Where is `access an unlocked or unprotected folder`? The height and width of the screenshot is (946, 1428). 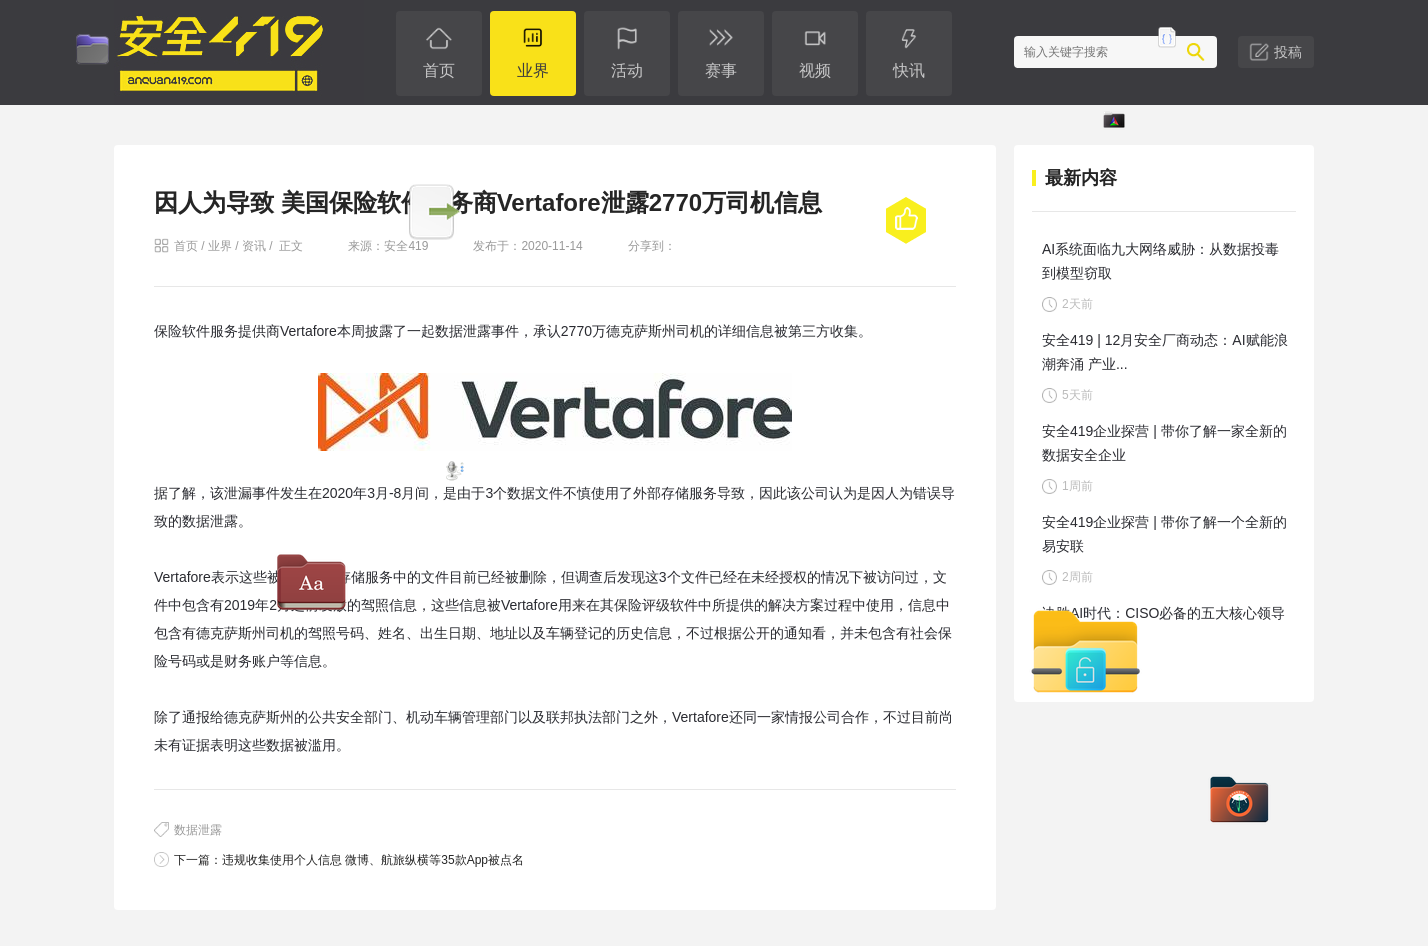 access an unlocked or unprotected folder is located at coordinates (1085, 654).